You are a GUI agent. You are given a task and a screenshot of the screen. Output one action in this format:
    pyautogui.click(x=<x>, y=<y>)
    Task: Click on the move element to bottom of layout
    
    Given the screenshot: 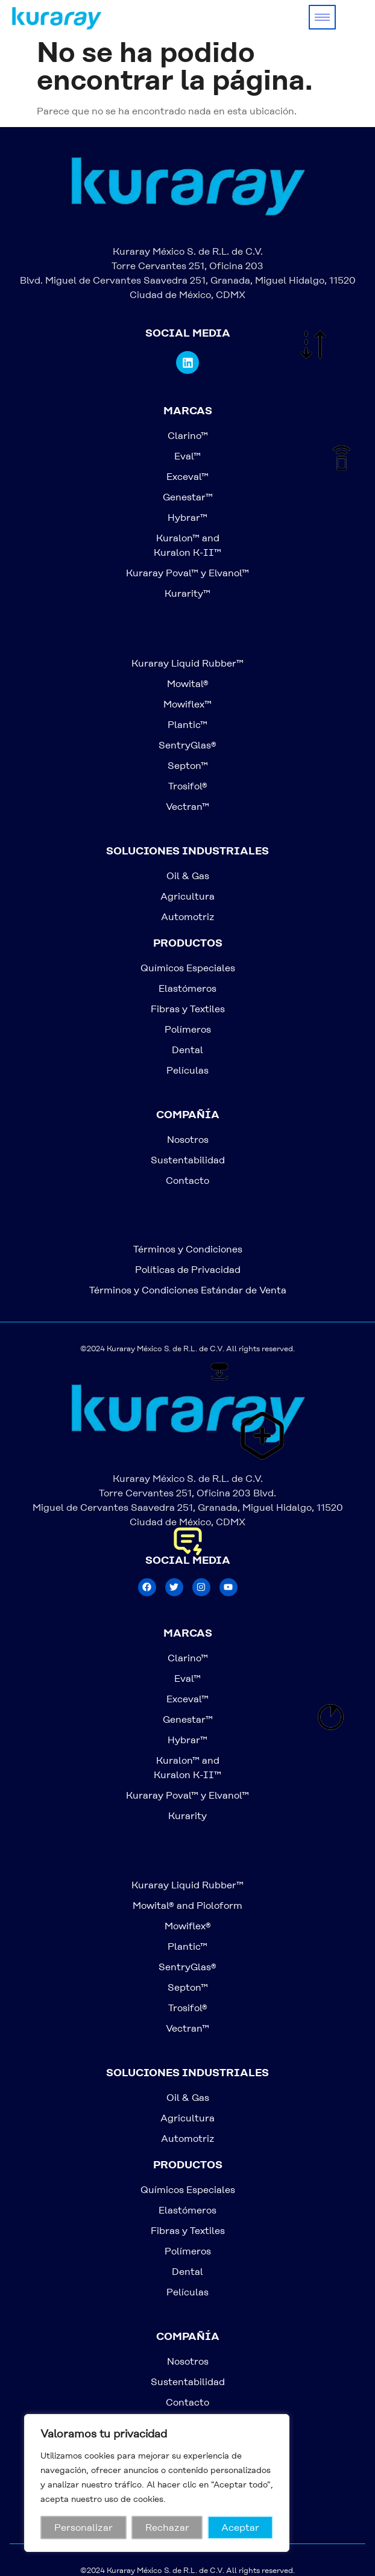 What is the action you would take?
    pyautogui.click(x=219, y=1372)
    